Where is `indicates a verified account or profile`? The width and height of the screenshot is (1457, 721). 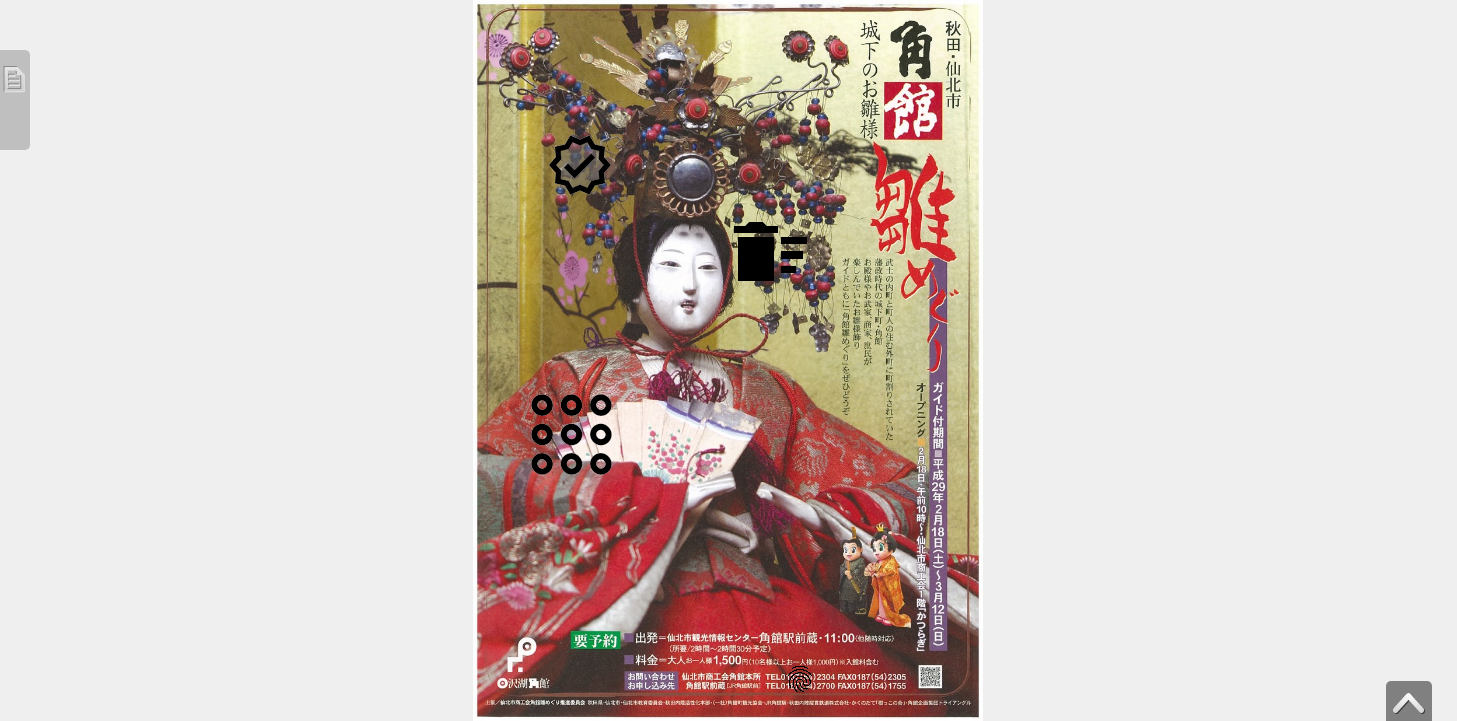
indicates a verified account or profile is located at coordinates (580, 165).